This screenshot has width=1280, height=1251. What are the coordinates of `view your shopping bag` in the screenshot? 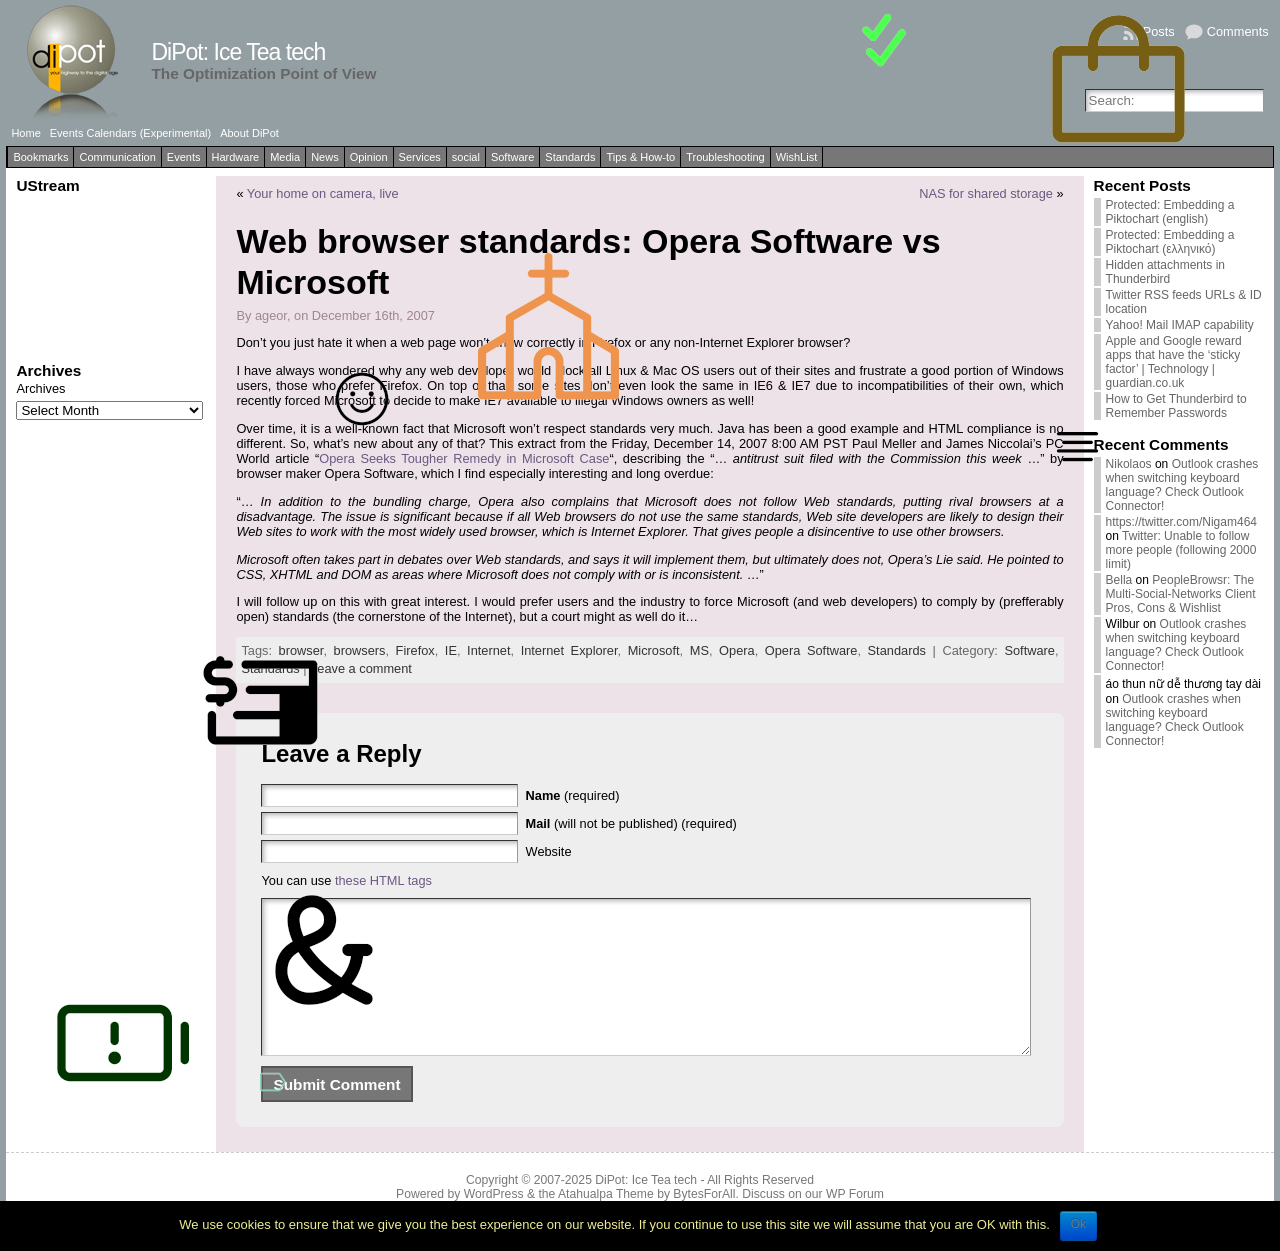 It's located at (1118, 86).